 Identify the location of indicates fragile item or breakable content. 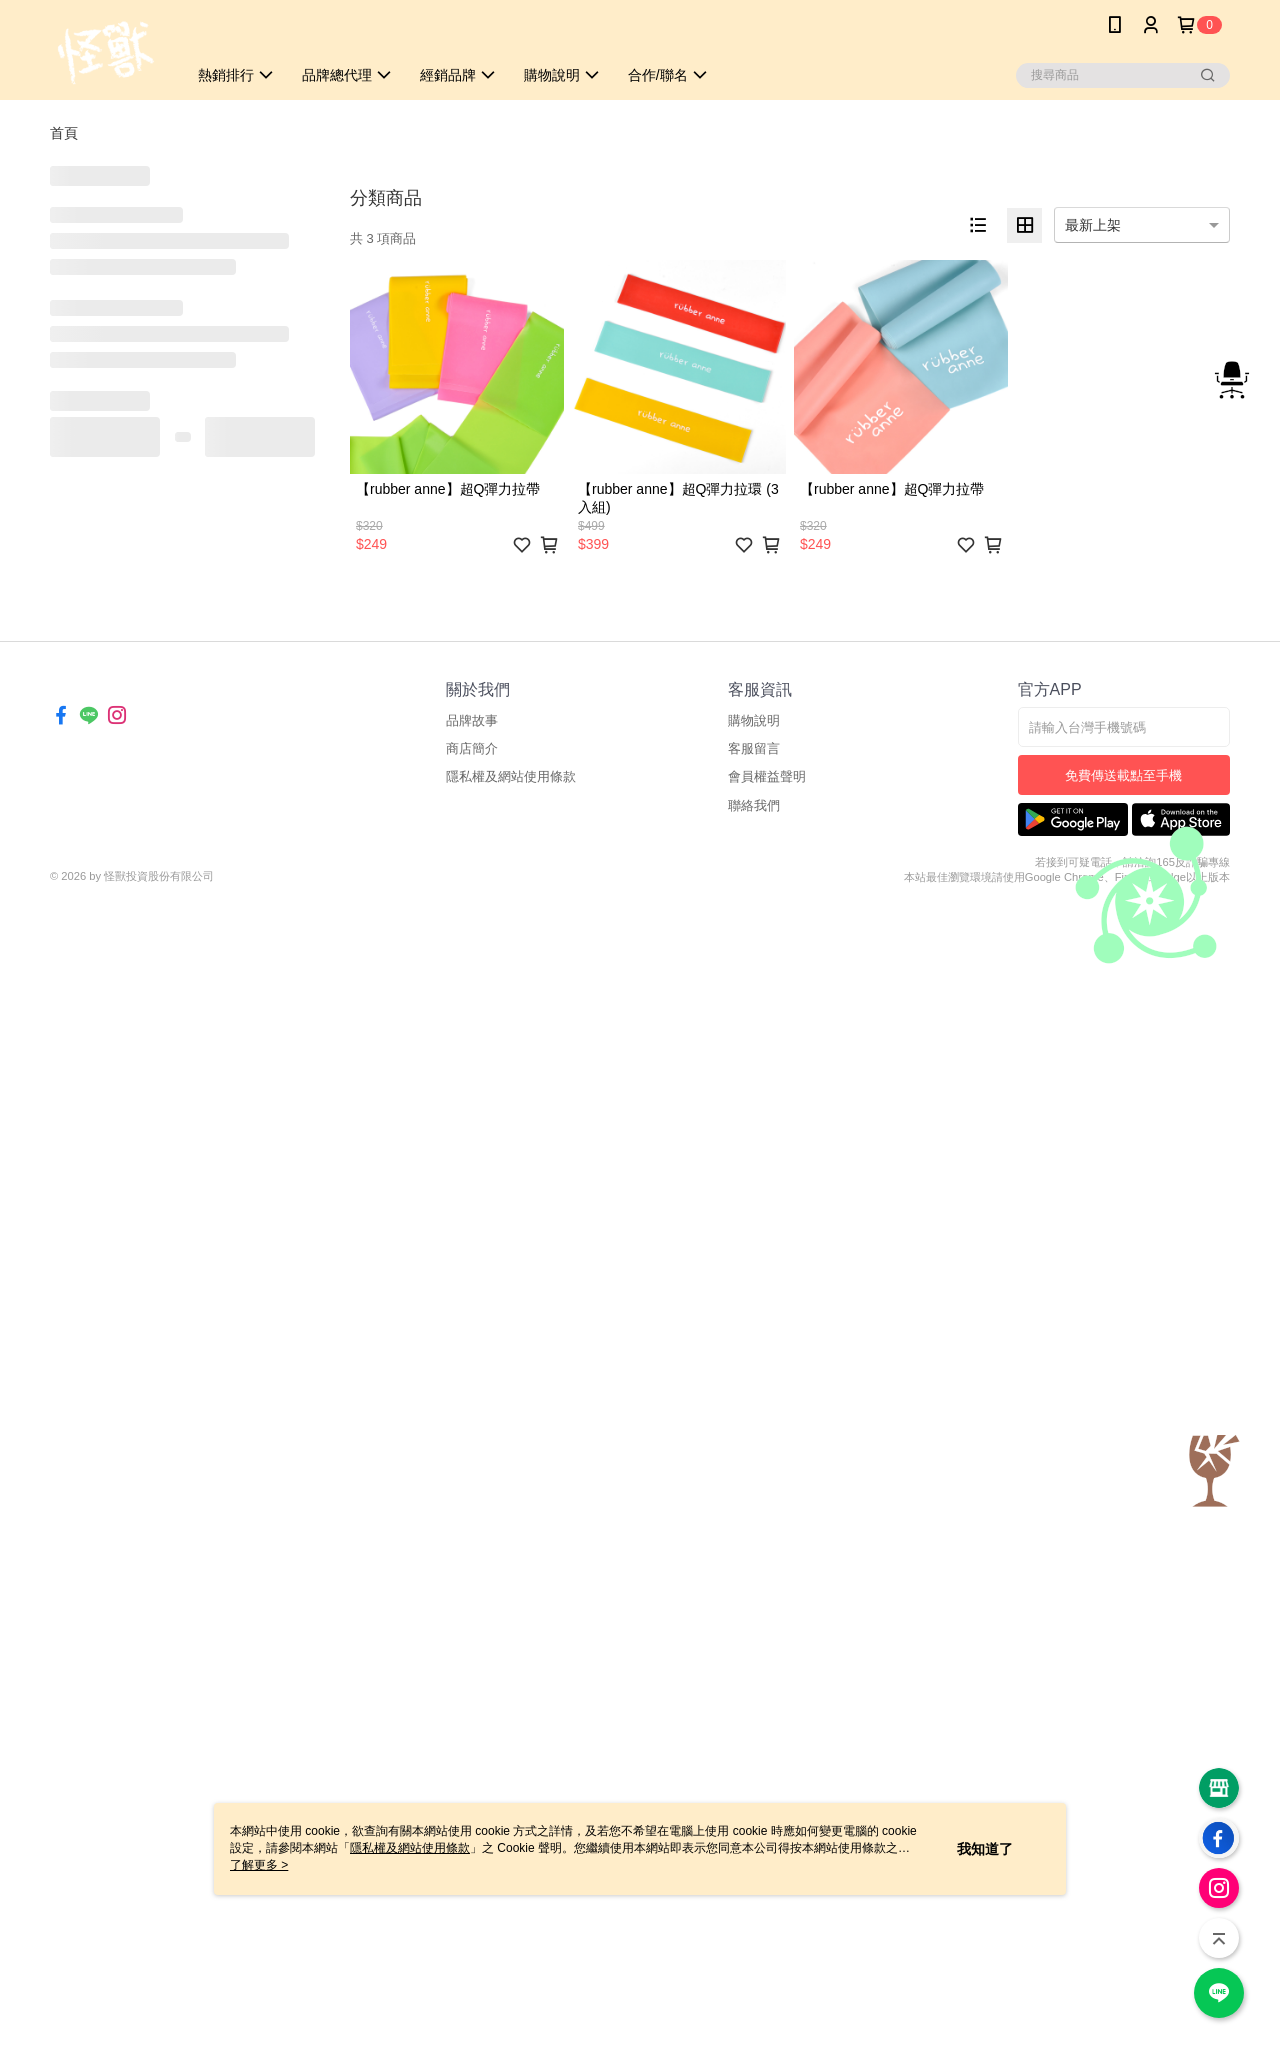
(1209, 1471).